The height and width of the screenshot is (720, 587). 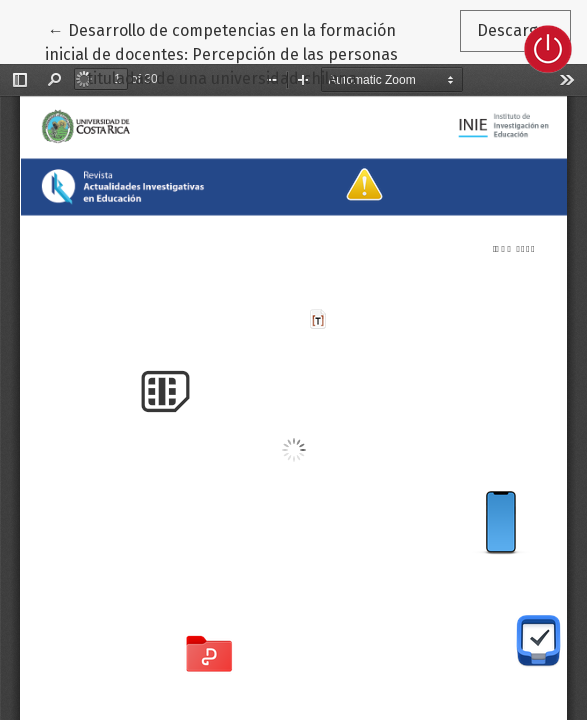 I want to click on shut down or power off the system, so click(x=548, y=49).